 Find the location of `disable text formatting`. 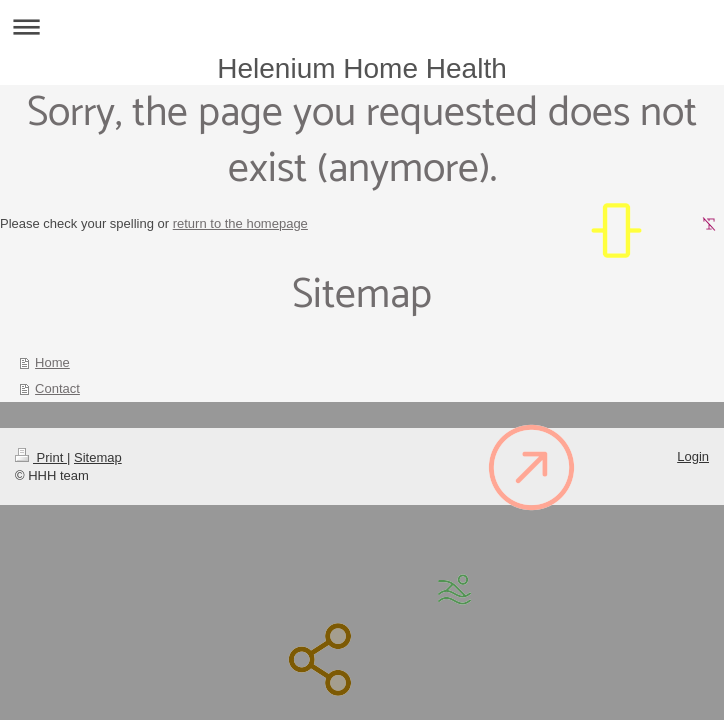

disable text formatting is located at coordinates (709, 224).